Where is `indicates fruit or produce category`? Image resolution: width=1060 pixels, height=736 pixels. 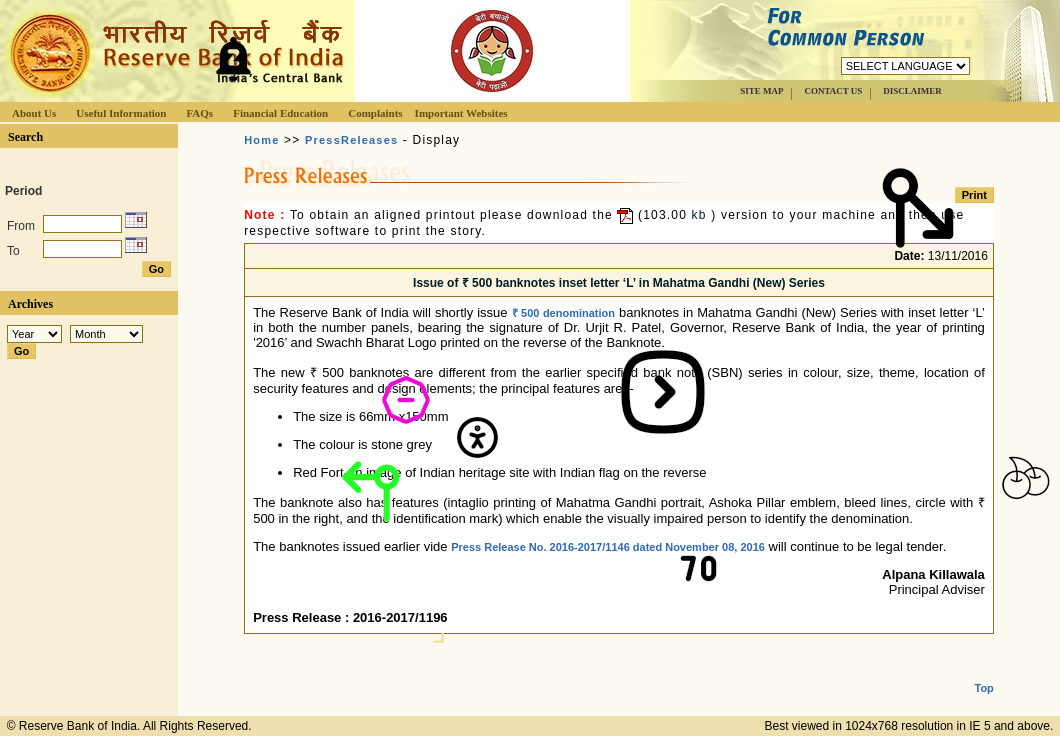 indicates fruit or produce category is located at coordinates (1025, 478).